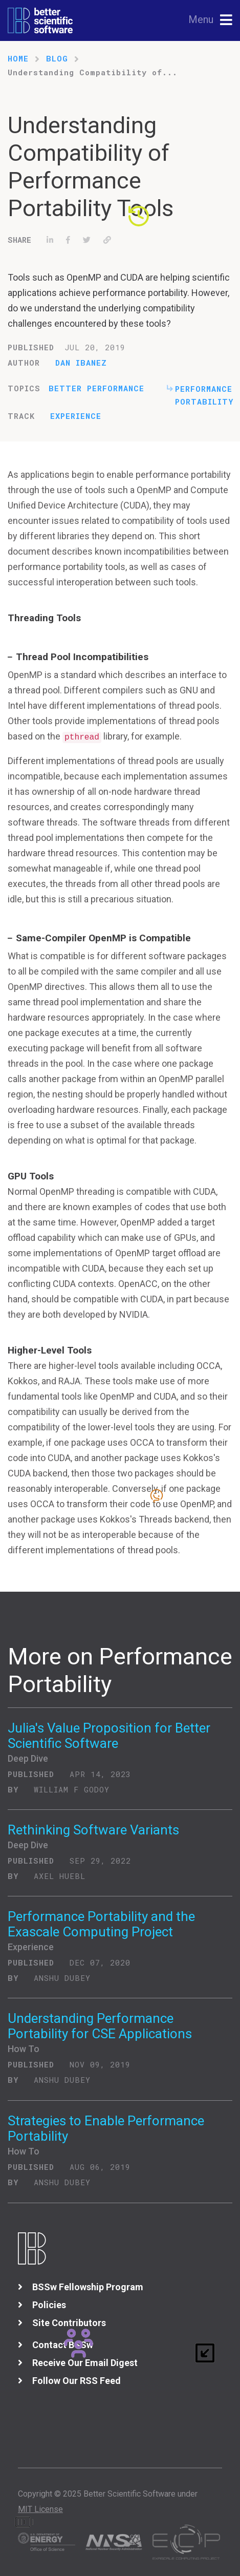  Describe the element at coordinates (24, 2522) in the screenshot. I see `indicates battery is well charged` at that location.